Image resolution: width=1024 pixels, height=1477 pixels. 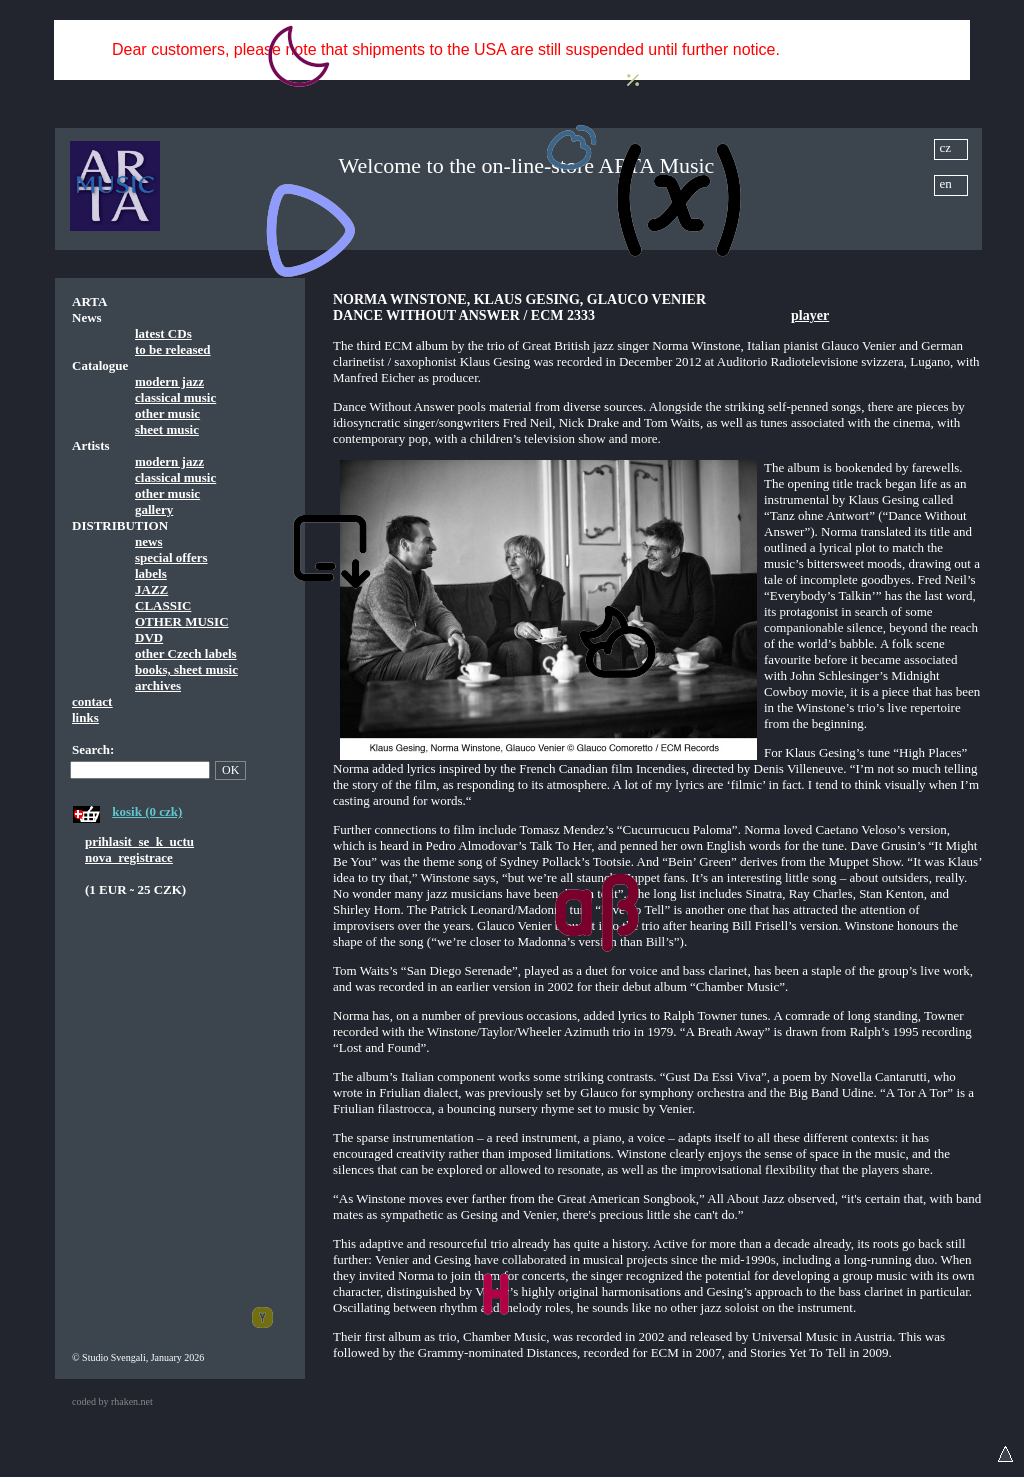 What do you see at coordinates (330, 548) in the screenshot?
I see `download content to tablet device` at bounding box center [330, 548].